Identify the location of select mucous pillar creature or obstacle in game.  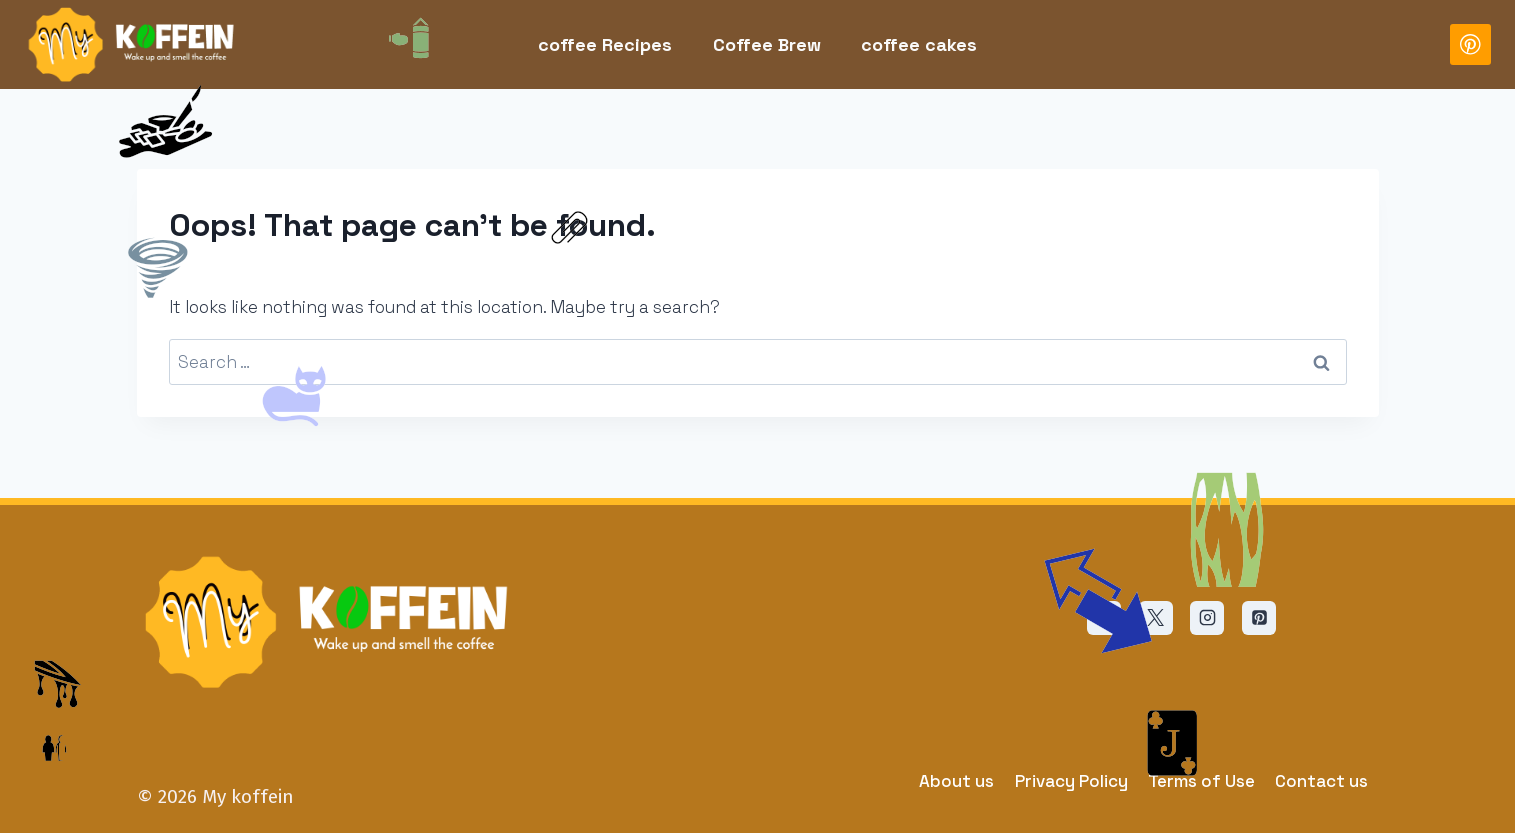
(1226, 529).